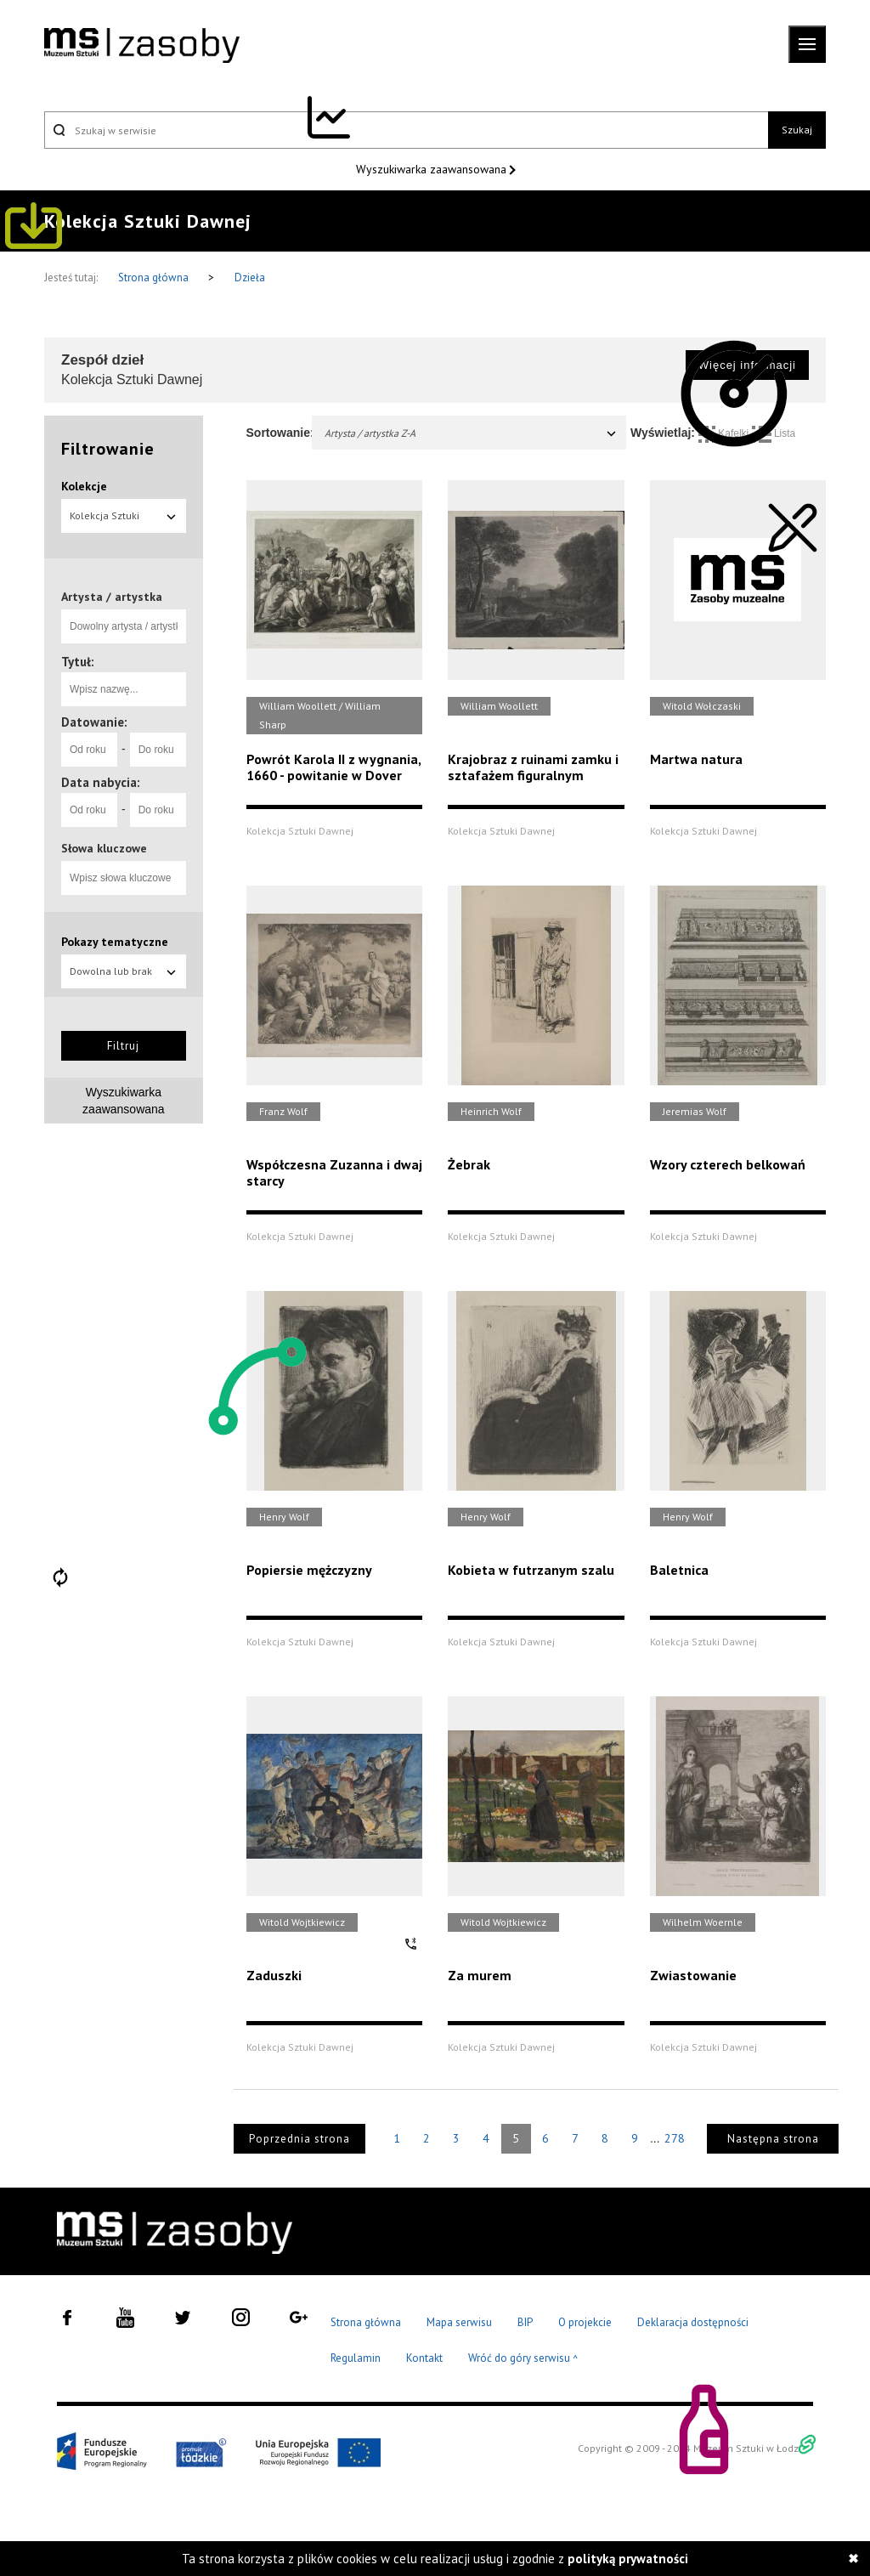  I want to click on view analytics and trends, so click(329, 117).